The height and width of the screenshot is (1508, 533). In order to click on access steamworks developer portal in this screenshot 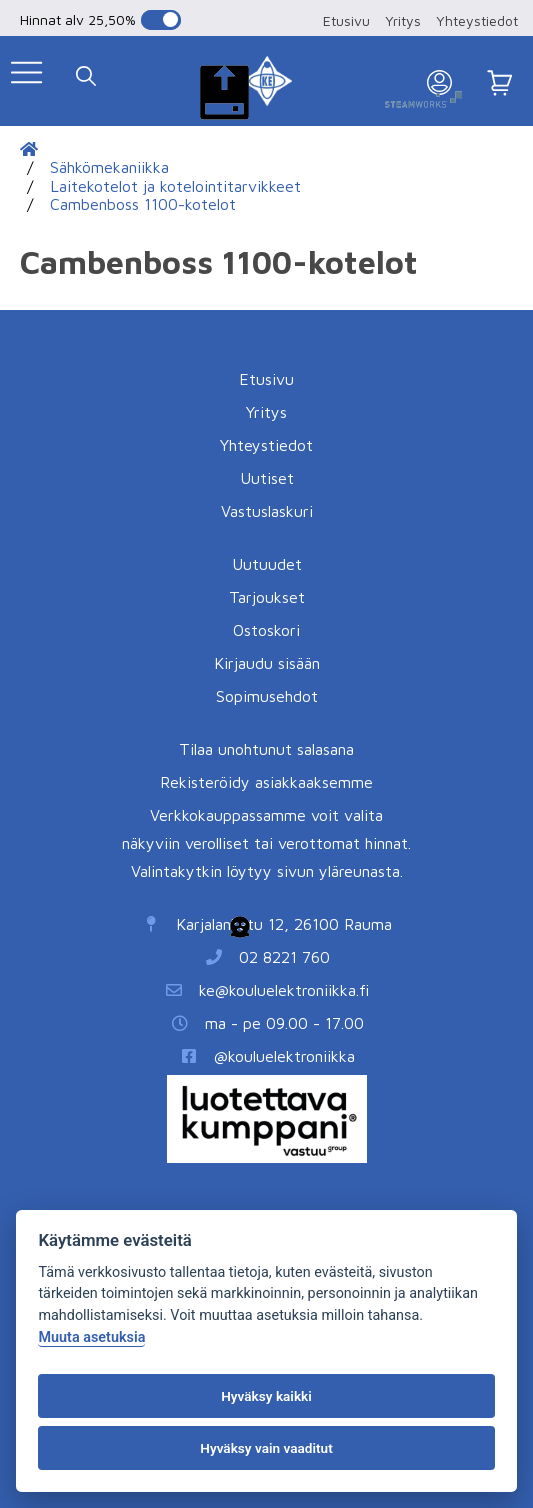, I will do `click(423, 99)`.